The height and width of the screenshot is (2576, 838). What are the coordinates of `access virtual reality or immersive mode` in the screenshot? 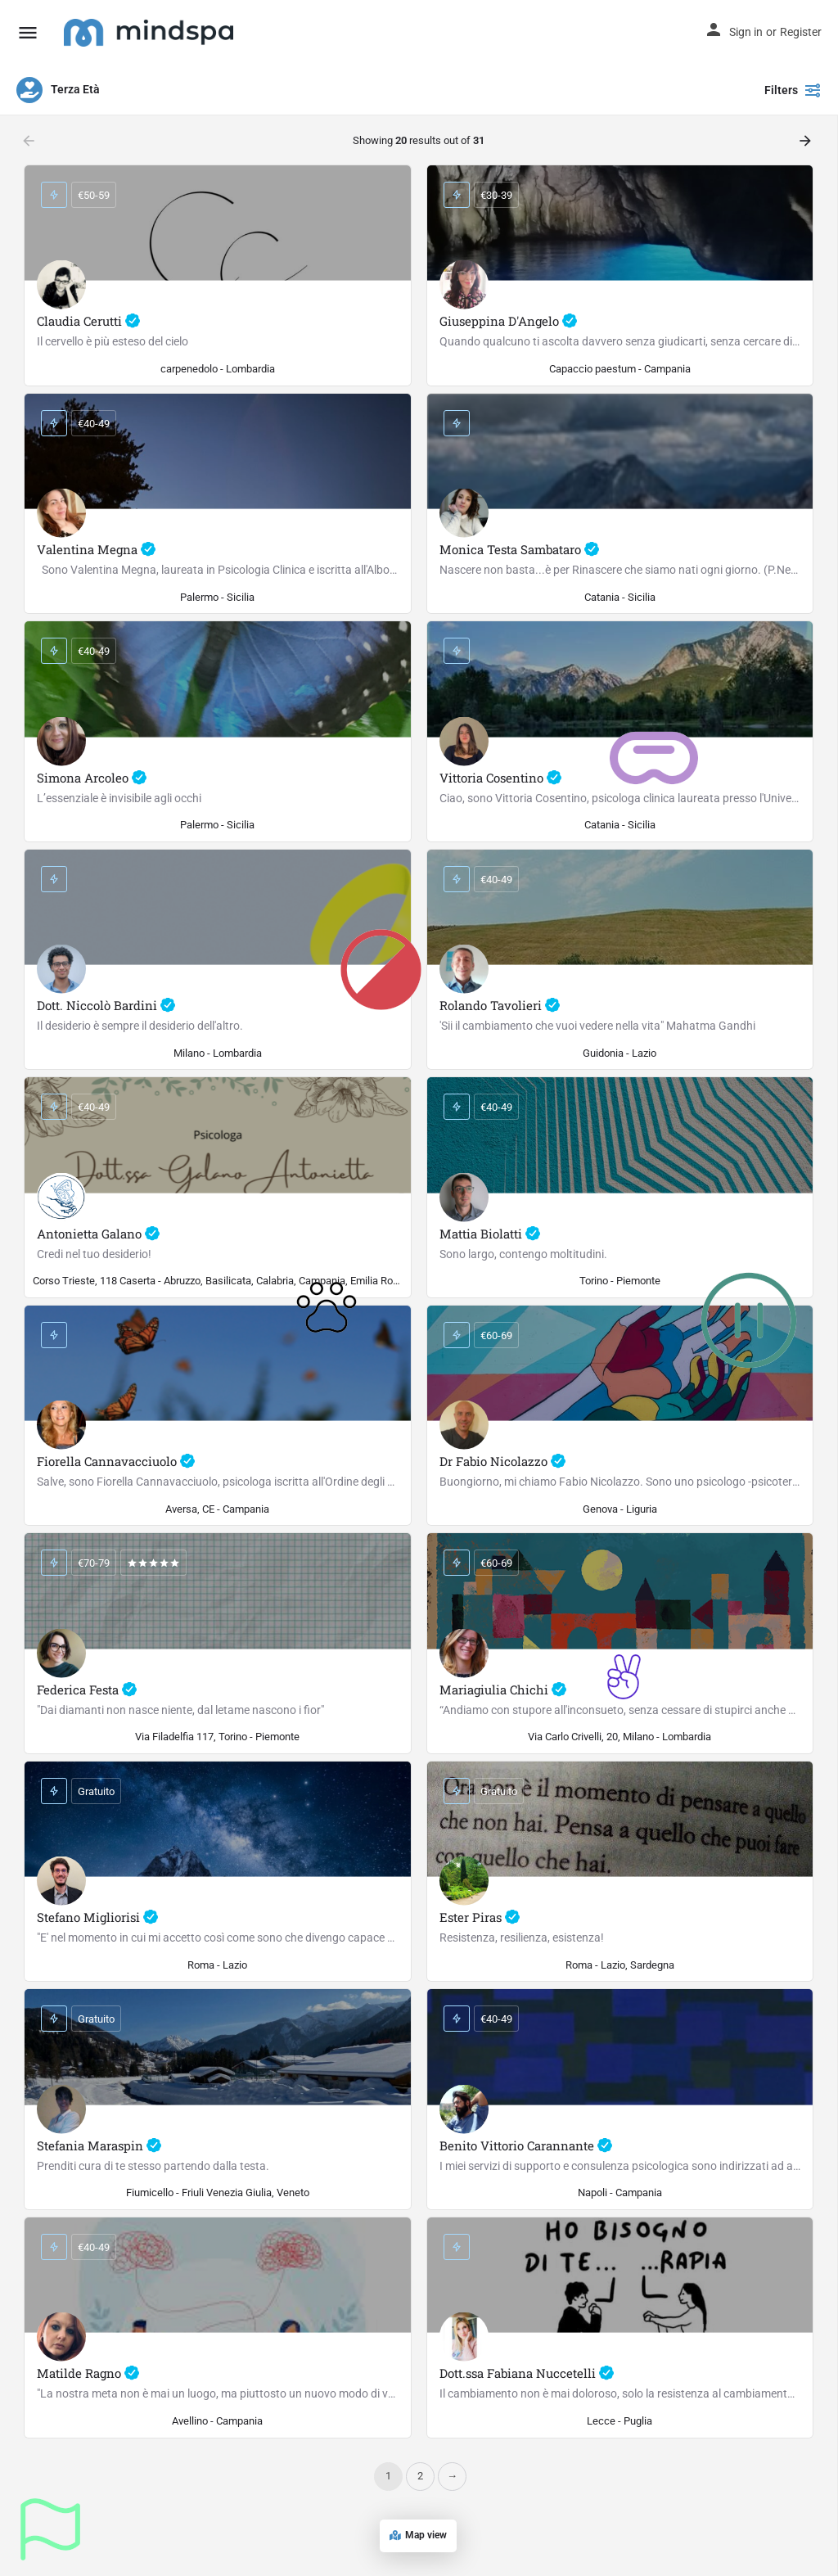 It's located at (654, 758).